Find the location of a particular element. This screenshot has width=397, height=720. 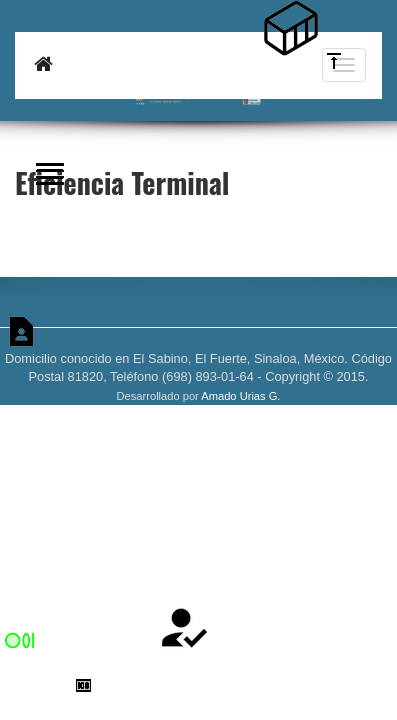

open navigation menu is located at coordinates (50, 174).